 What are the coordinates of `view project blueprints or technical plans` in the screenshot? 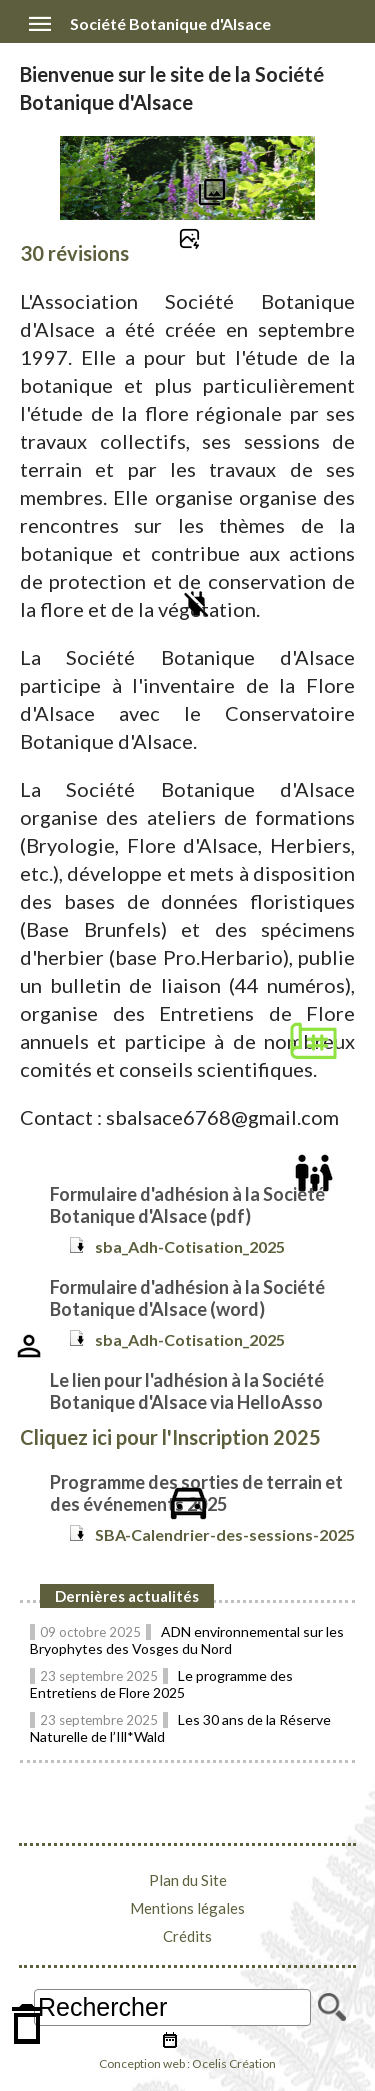 It's located at (313, 1042).